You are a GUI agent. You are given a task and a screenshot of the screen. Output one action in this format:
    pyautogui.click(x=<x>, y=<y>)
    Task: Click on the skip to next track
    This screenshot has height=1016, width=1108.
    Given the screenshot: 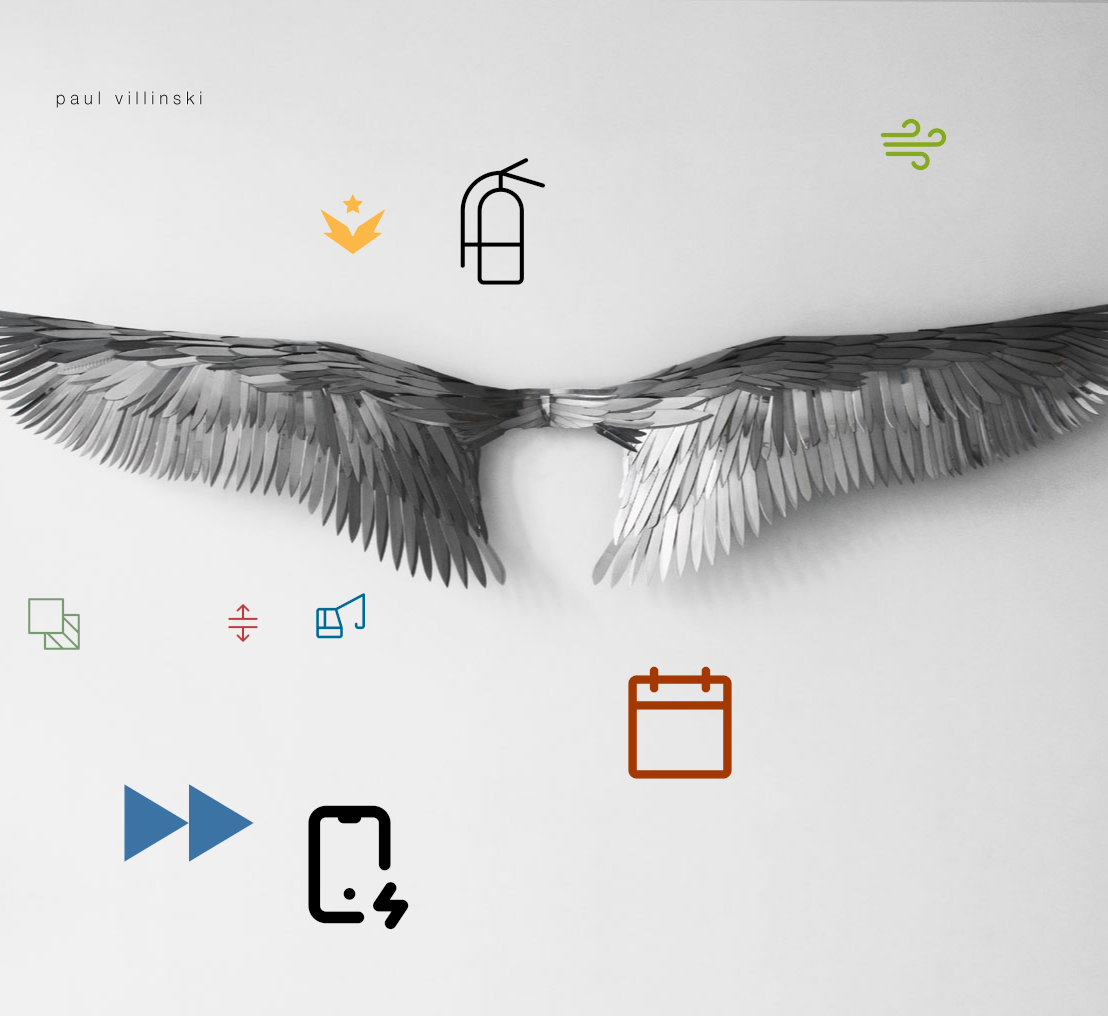 What is the action you would take?
    pyautogui.click(x=189, y=823)
    